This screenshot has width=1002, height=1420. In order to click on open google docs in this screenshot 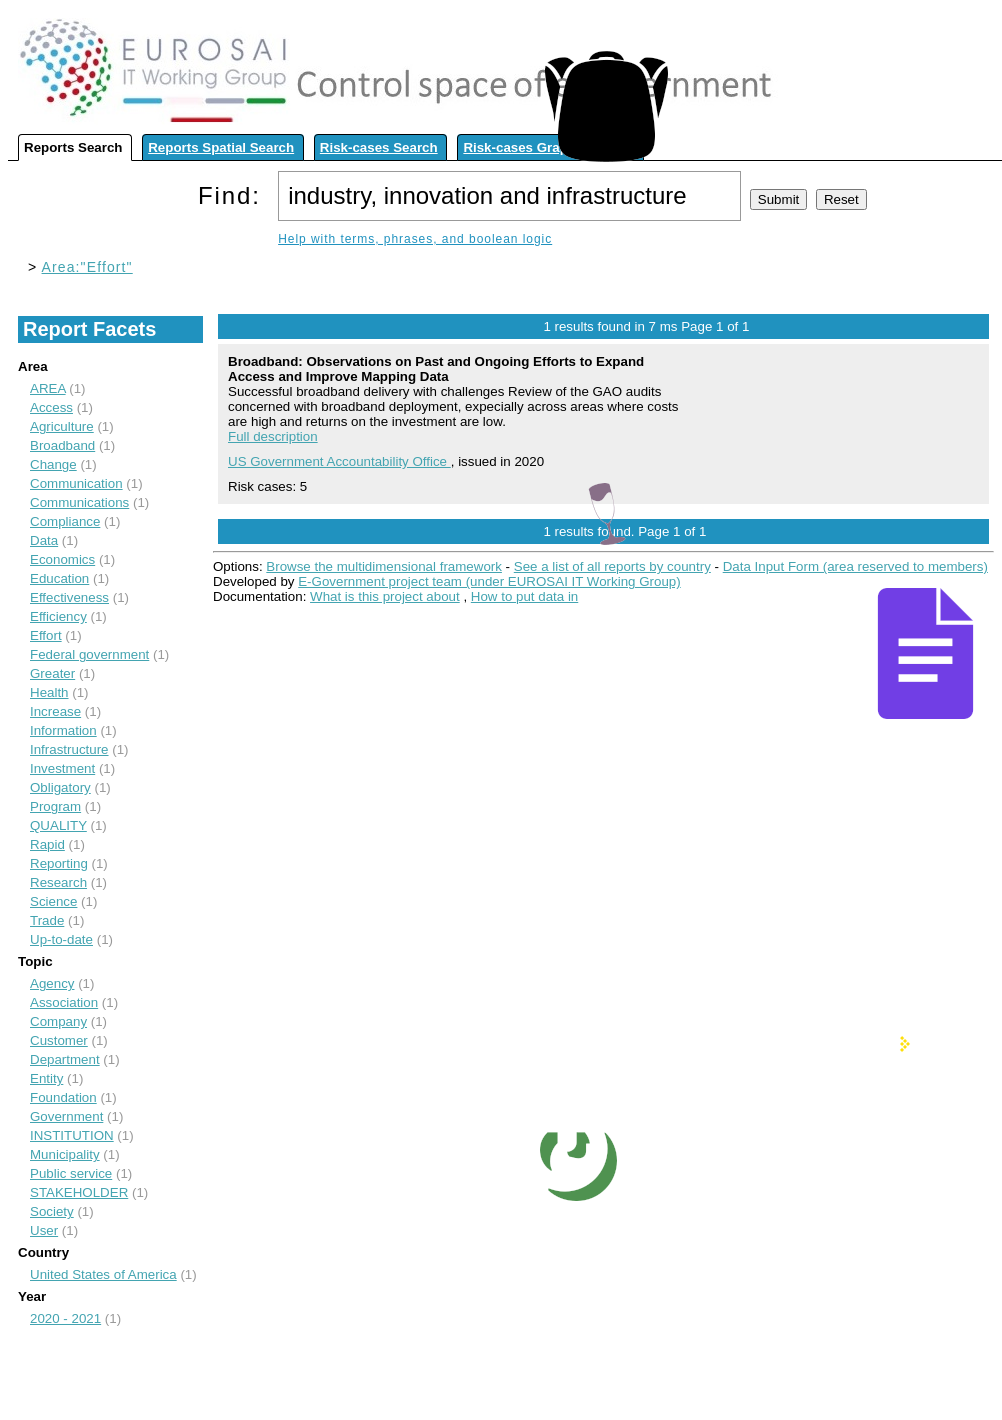, I will do `click(925, 653)`.